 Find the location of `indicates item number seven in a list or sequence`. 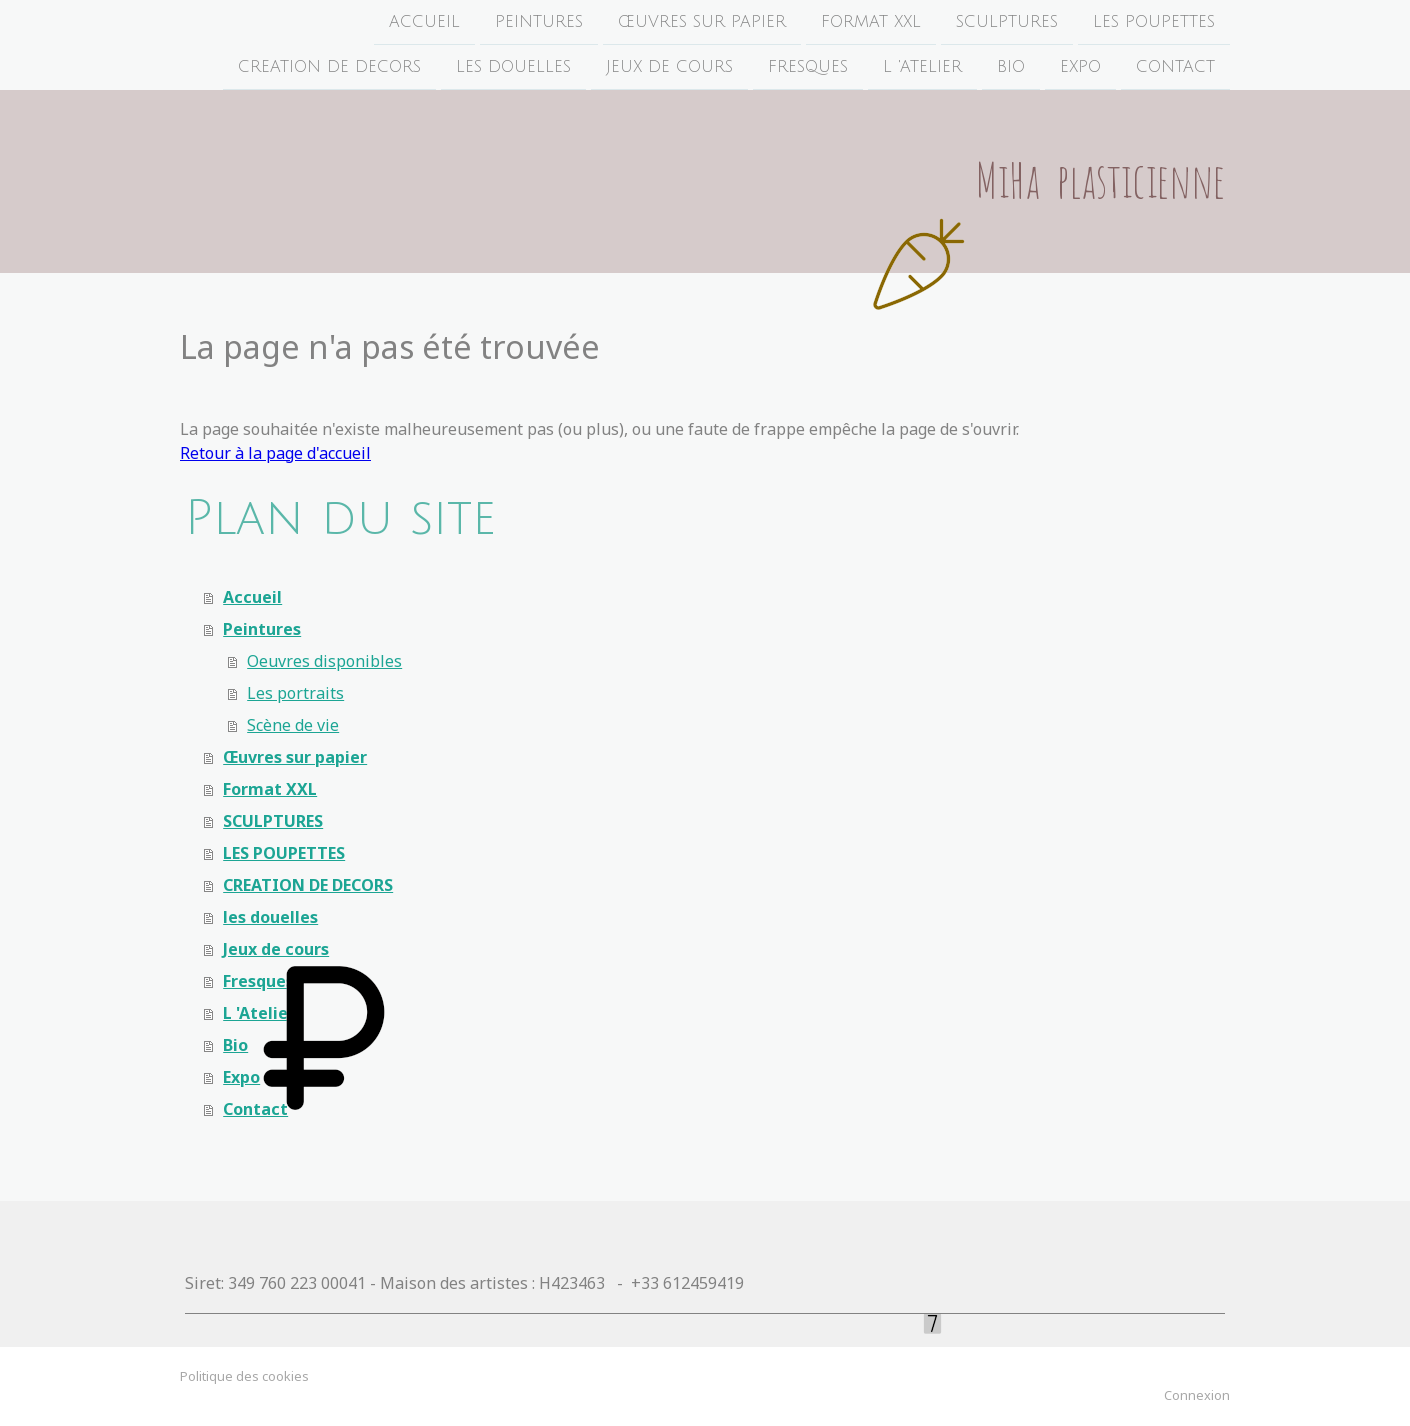

indicates item number seven in a list or sequence is located at coordinates (932, 1323).